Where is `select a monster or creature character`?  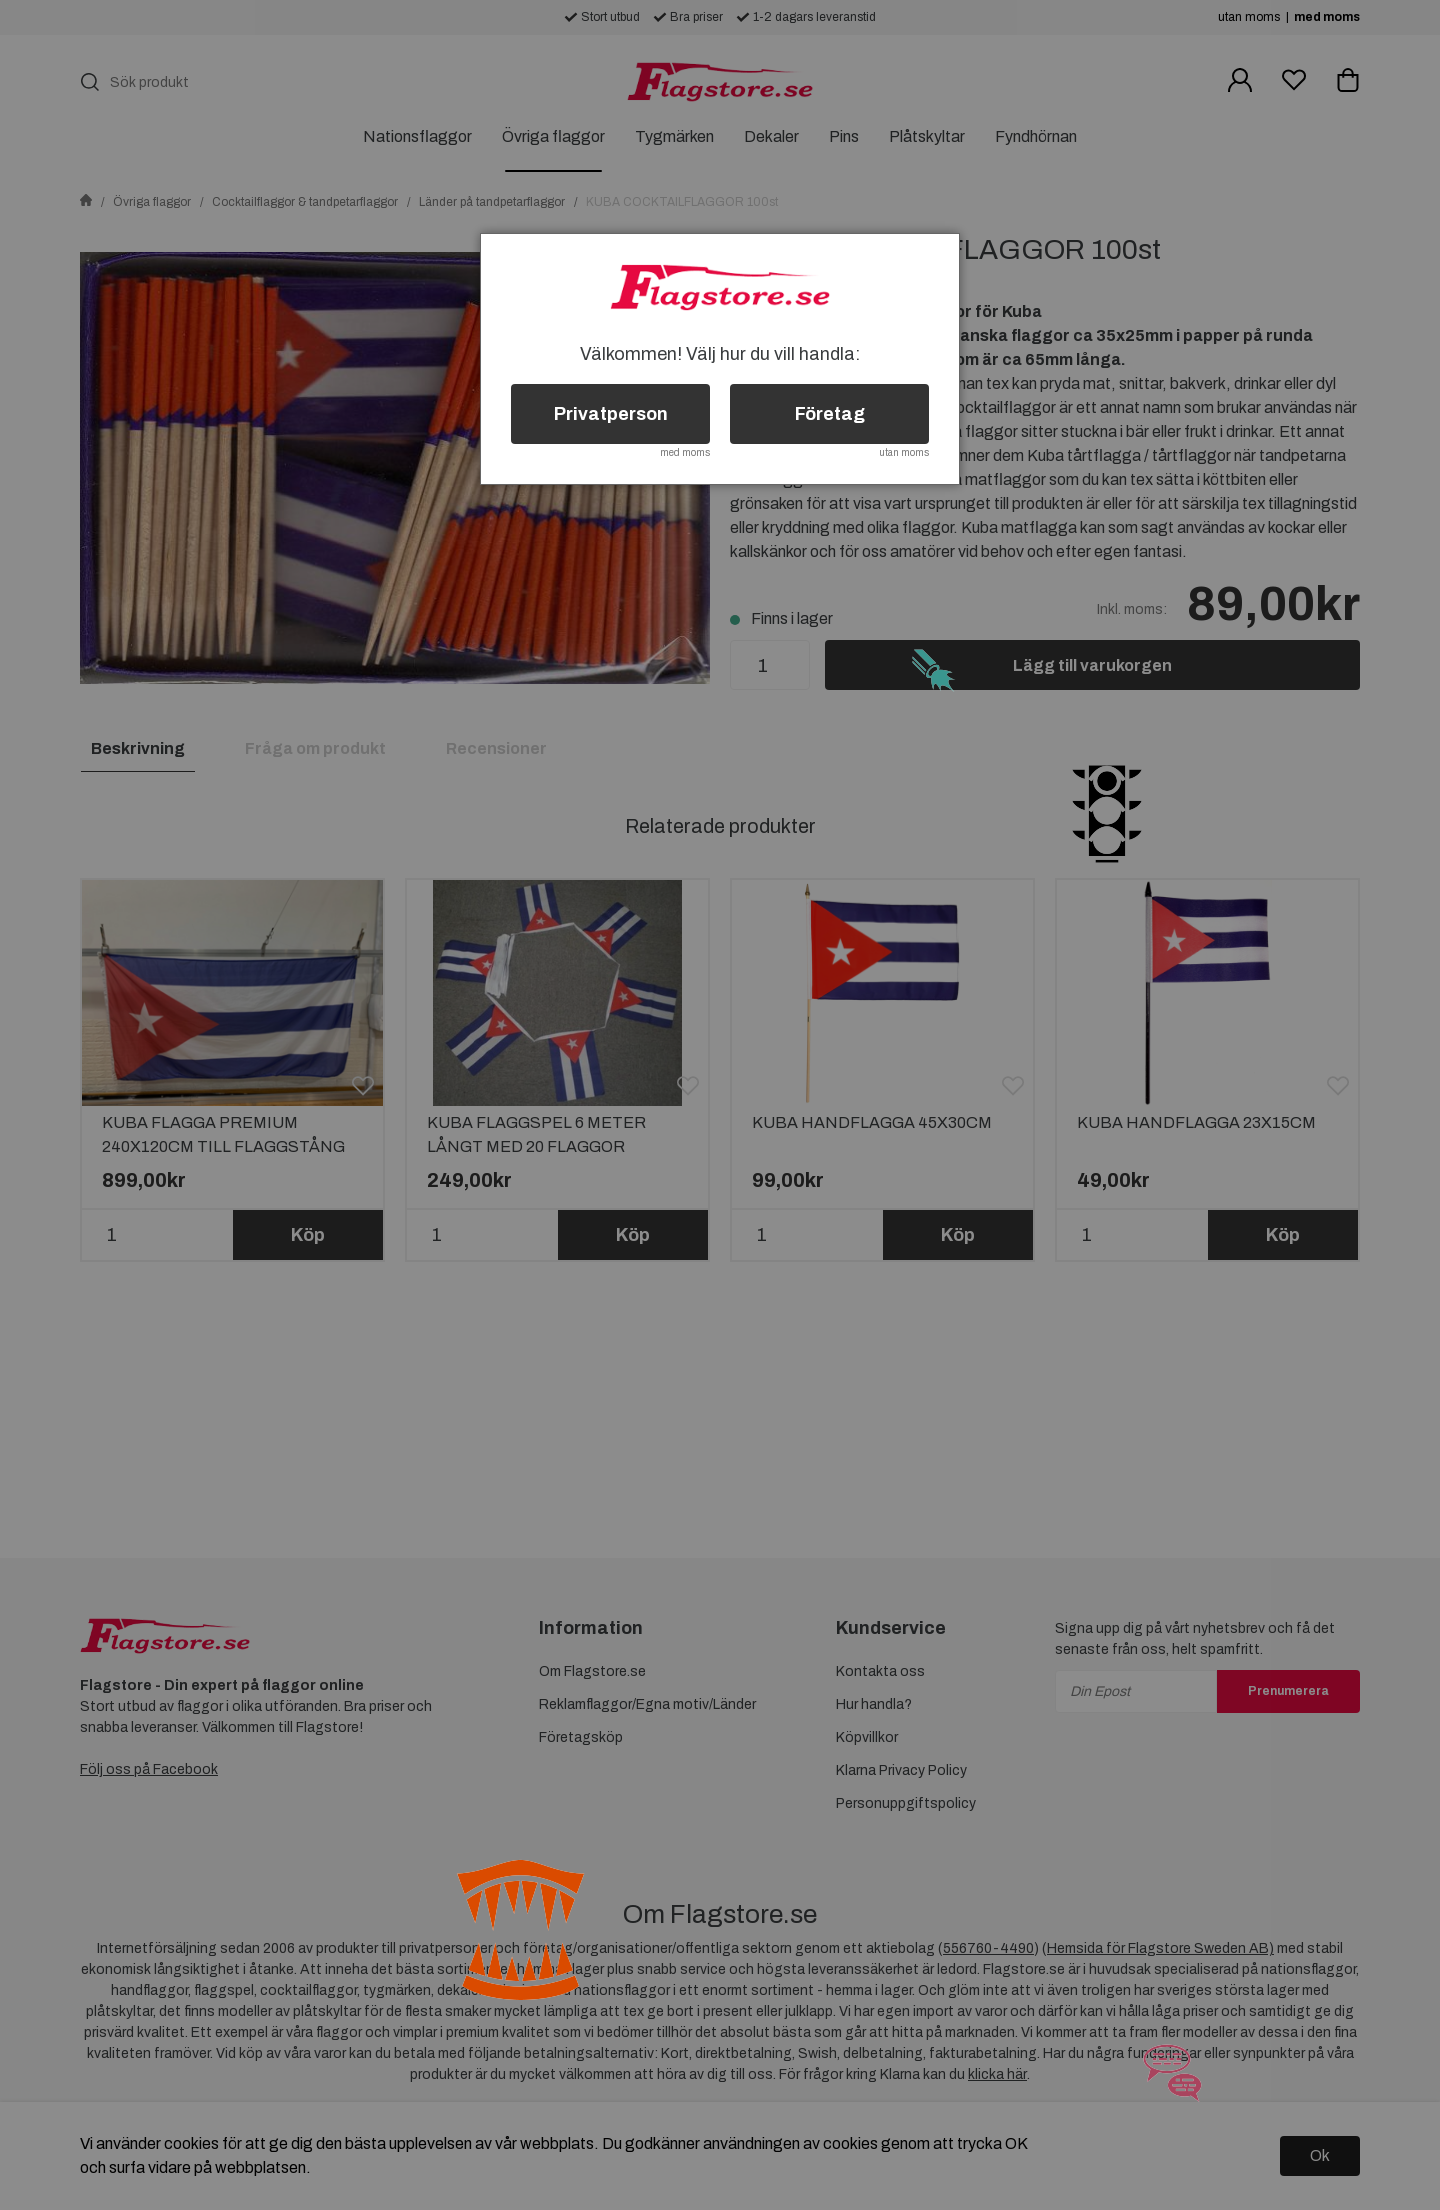 select a monster or creature character is located at coordinates (522, 1929).